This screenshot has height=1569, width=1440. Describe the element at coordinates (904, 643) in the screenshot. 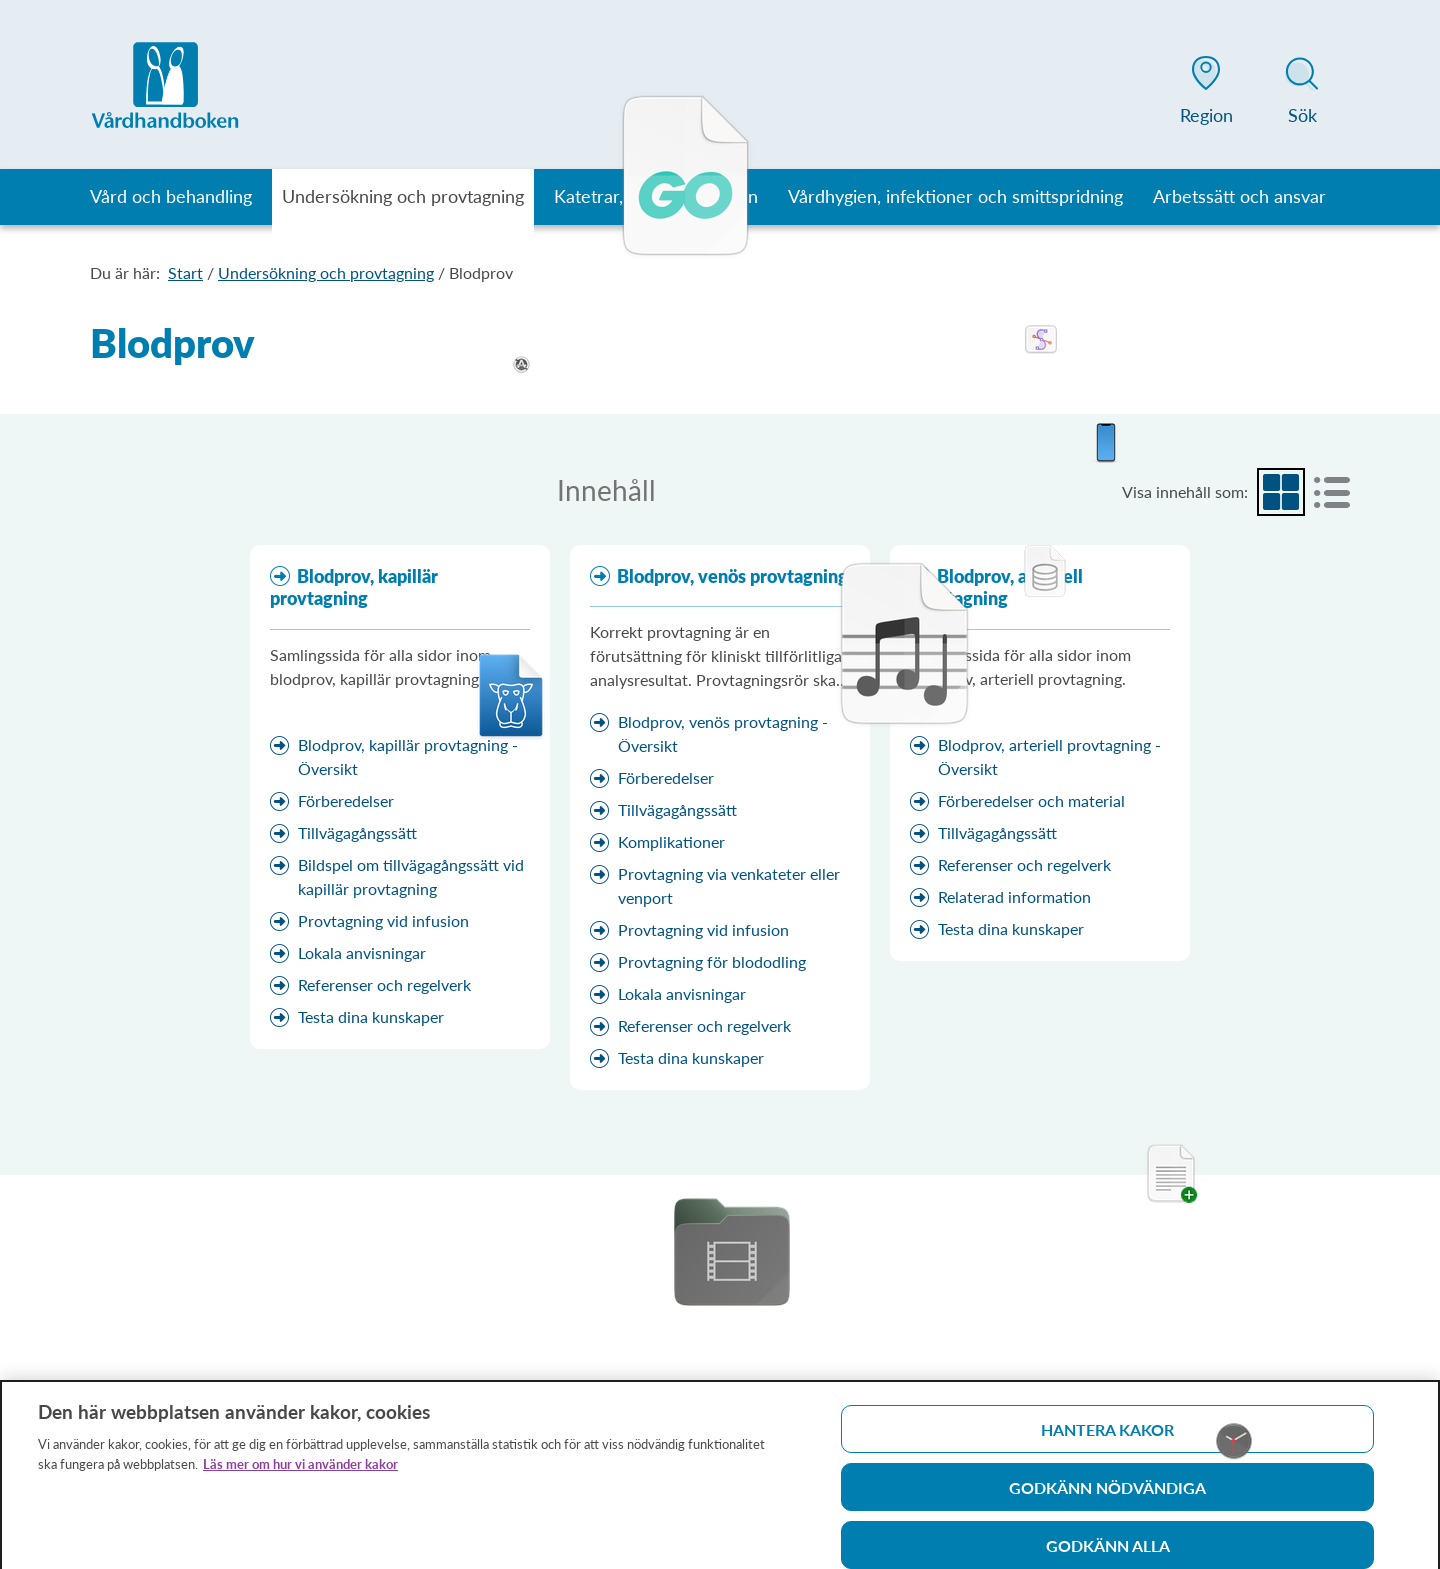

I see `an audio melody file type` at that location.